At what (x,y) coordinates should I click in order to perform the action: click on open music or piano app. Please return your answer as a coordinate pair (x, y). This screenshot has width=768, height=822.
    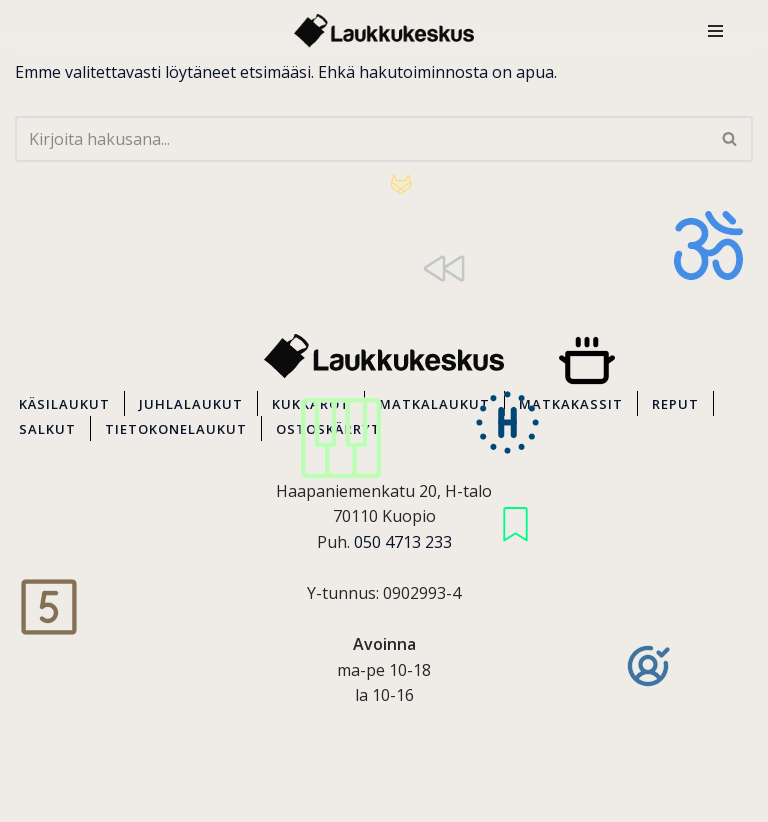
    Looking at the image, I should click on (341, 438).